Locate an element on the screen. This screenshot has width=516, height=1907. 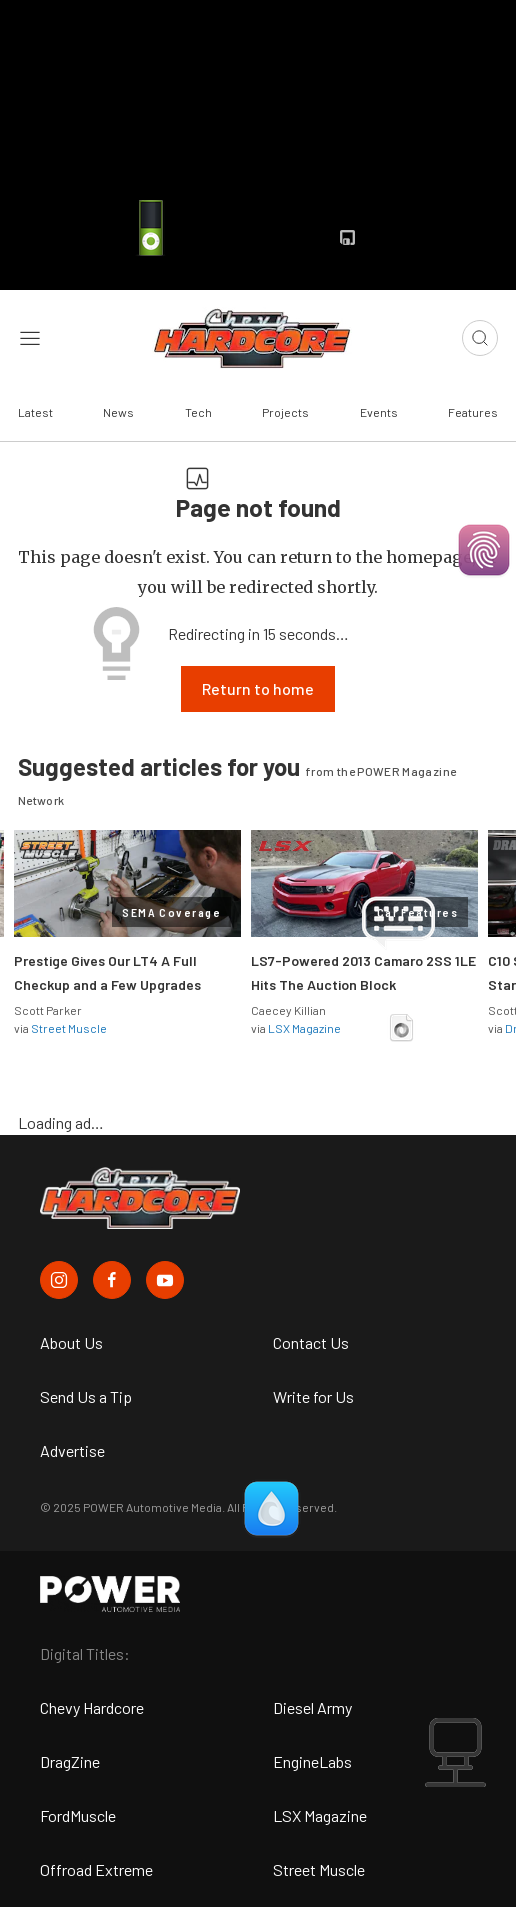
indicates virtual keyboard is active is located at coordinates (398, 923).